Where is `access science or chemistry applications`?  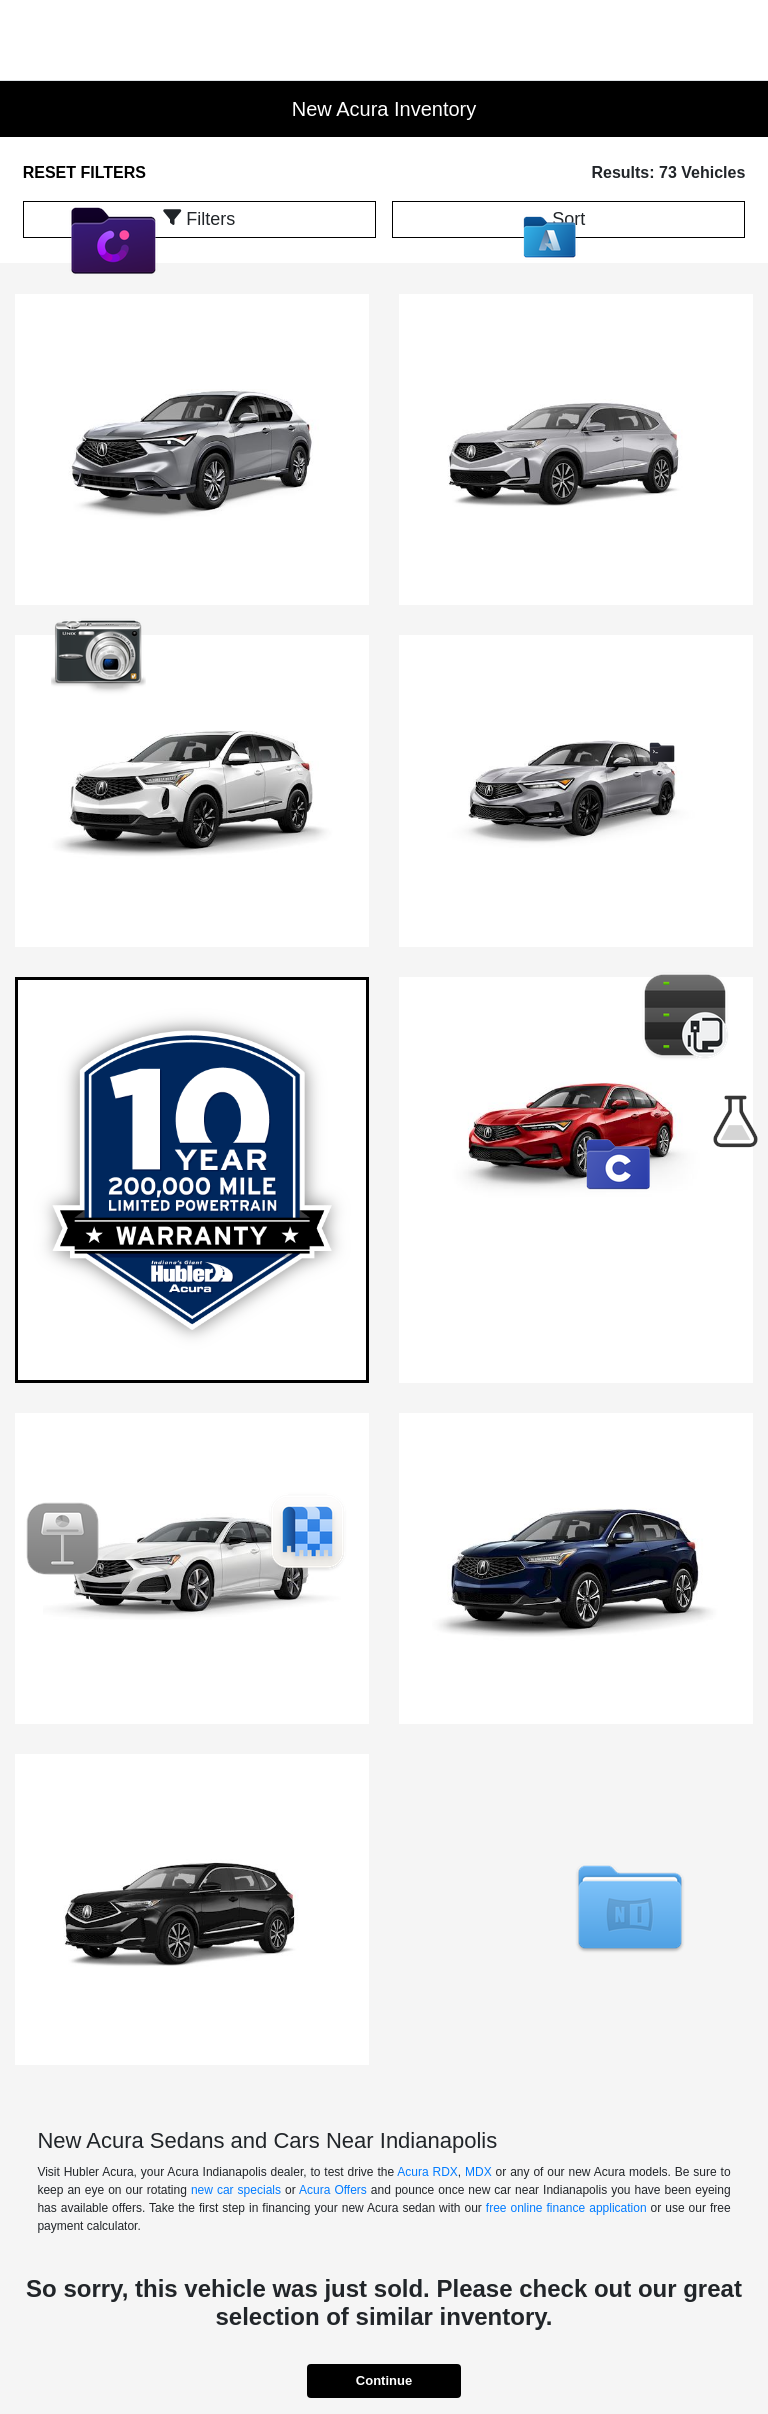
access science or chemistry applications is located at coordinates (735, 1121).